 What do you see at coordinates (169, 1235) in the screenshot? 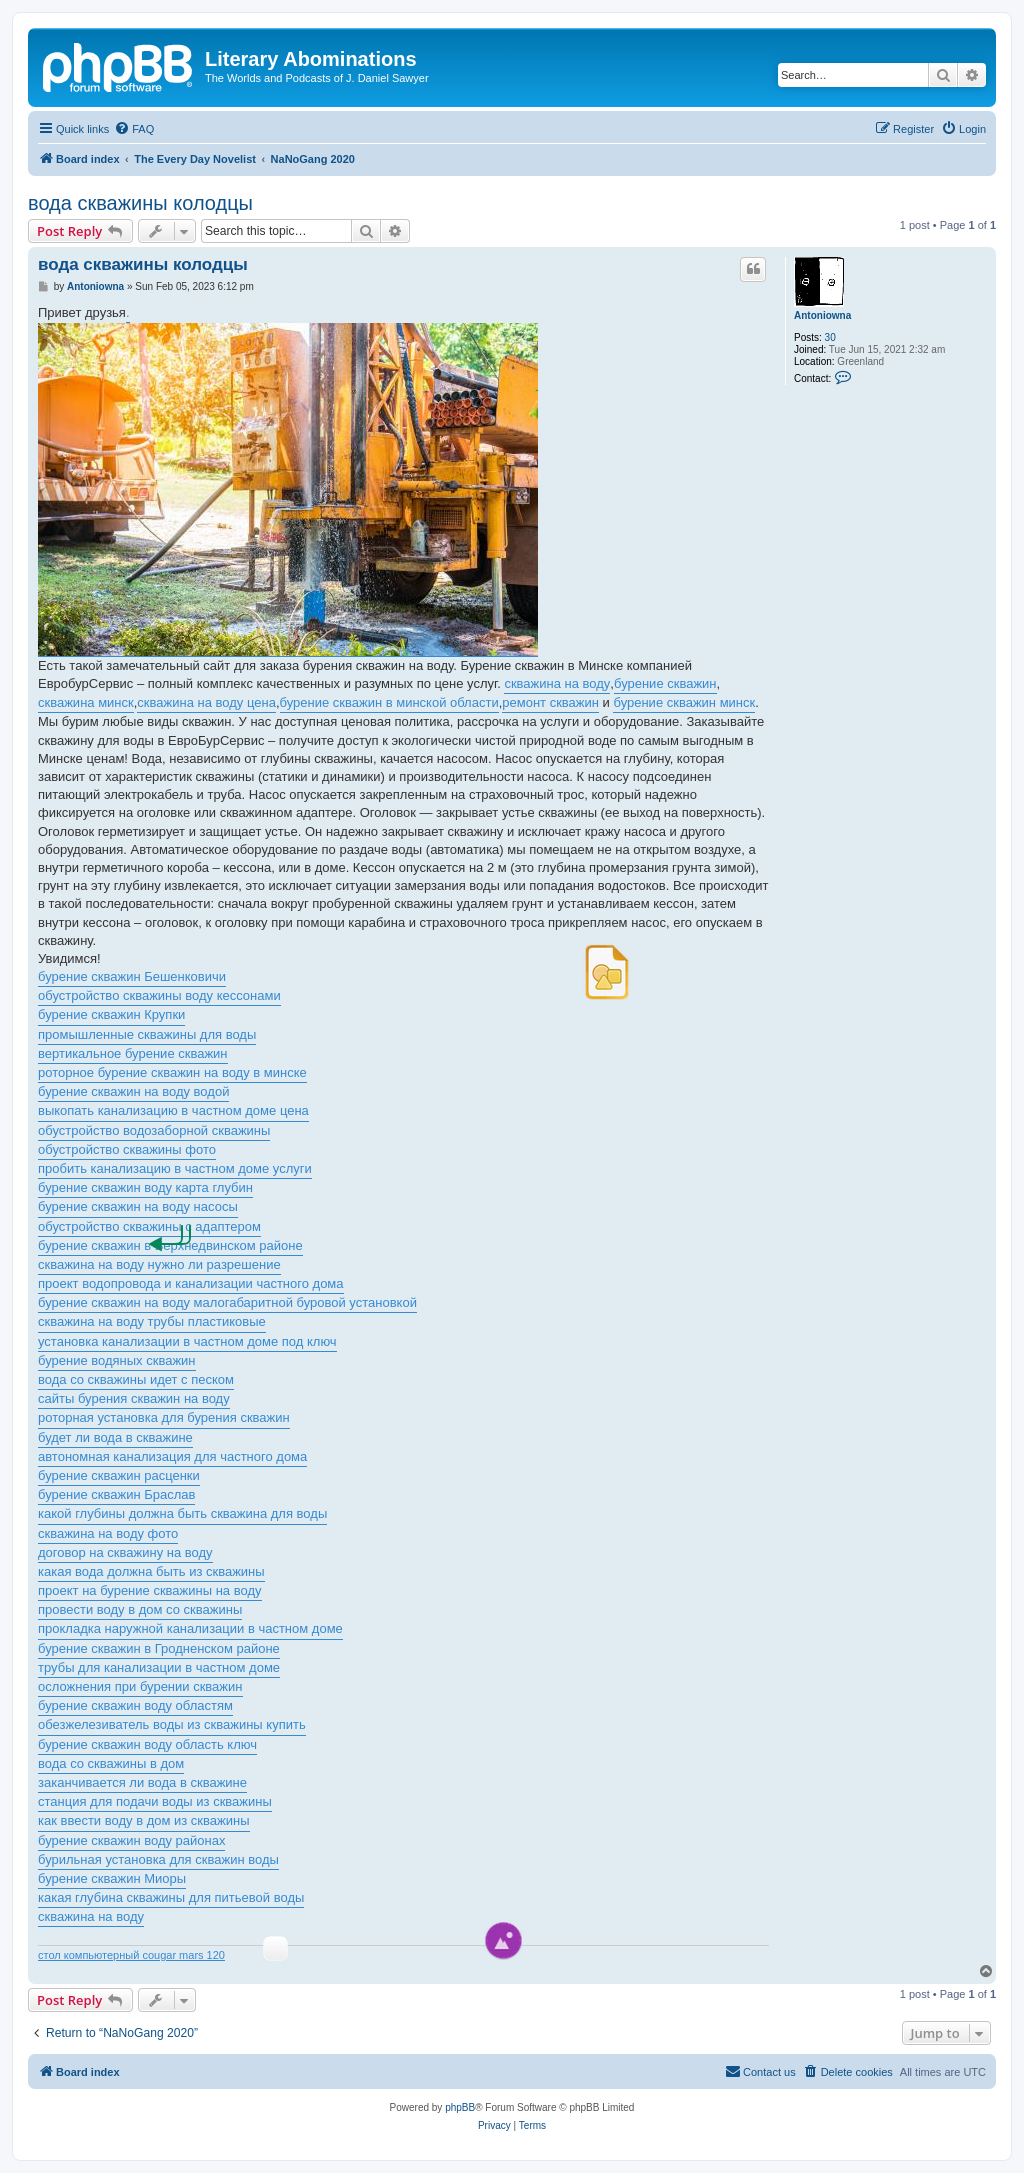
I see `reply to all recipients of an email` at bounding box center [169, 1235].